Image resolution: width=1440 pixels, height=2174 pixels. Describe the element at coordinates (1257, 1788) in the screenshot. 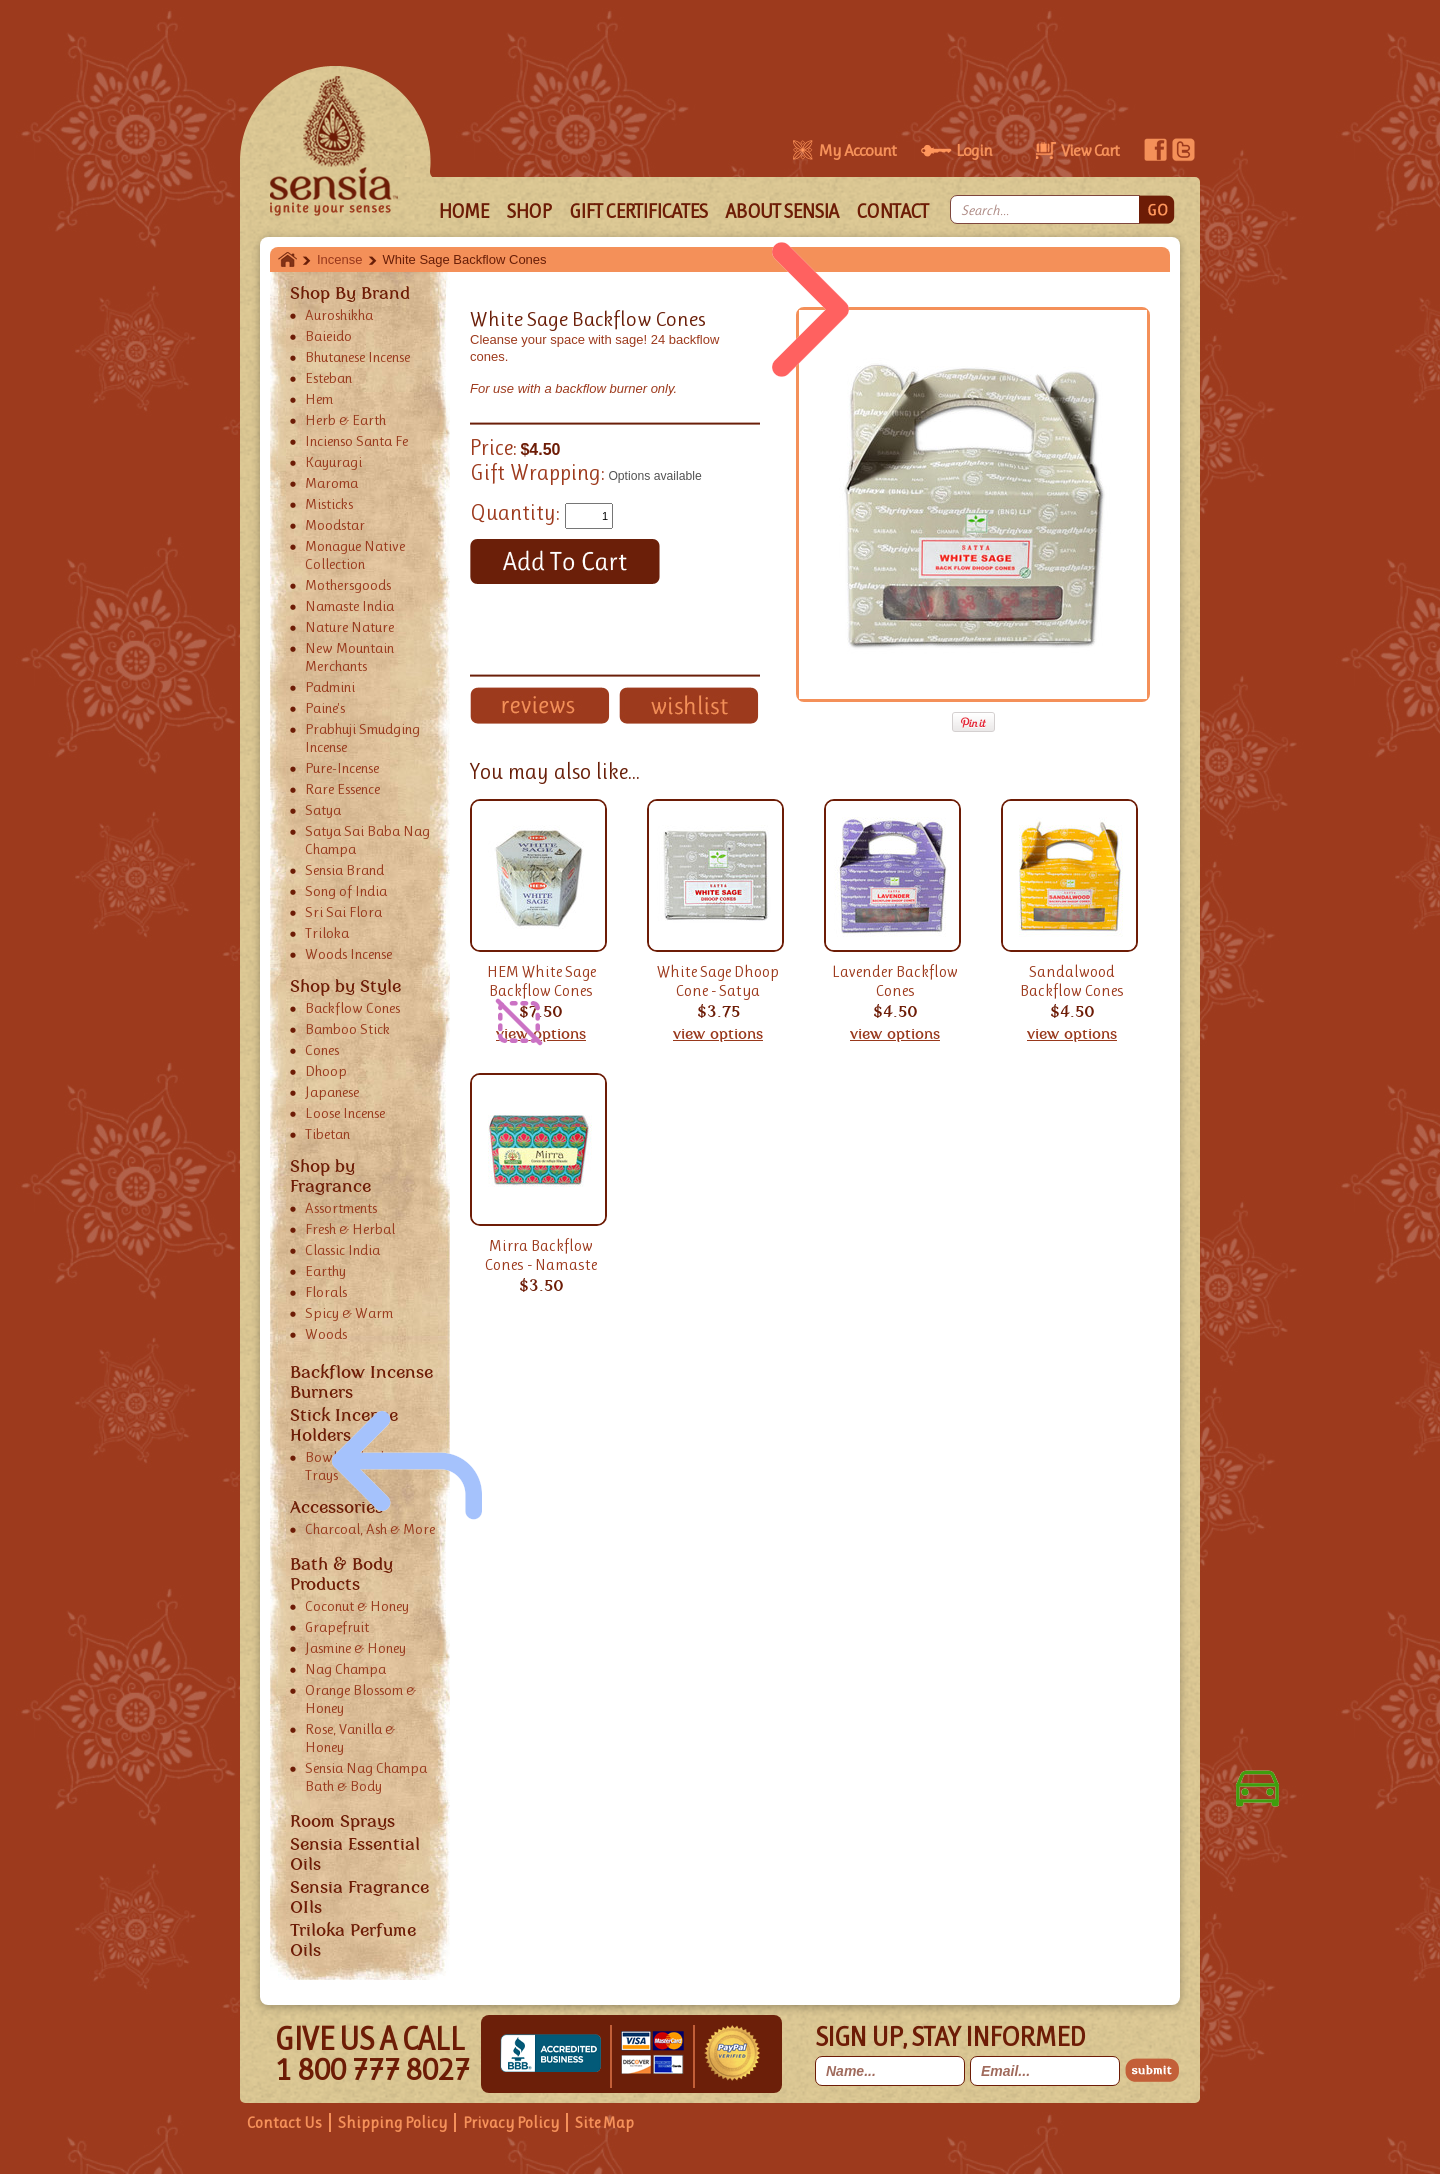

I see `access vehicle or car-related settings` at that location.